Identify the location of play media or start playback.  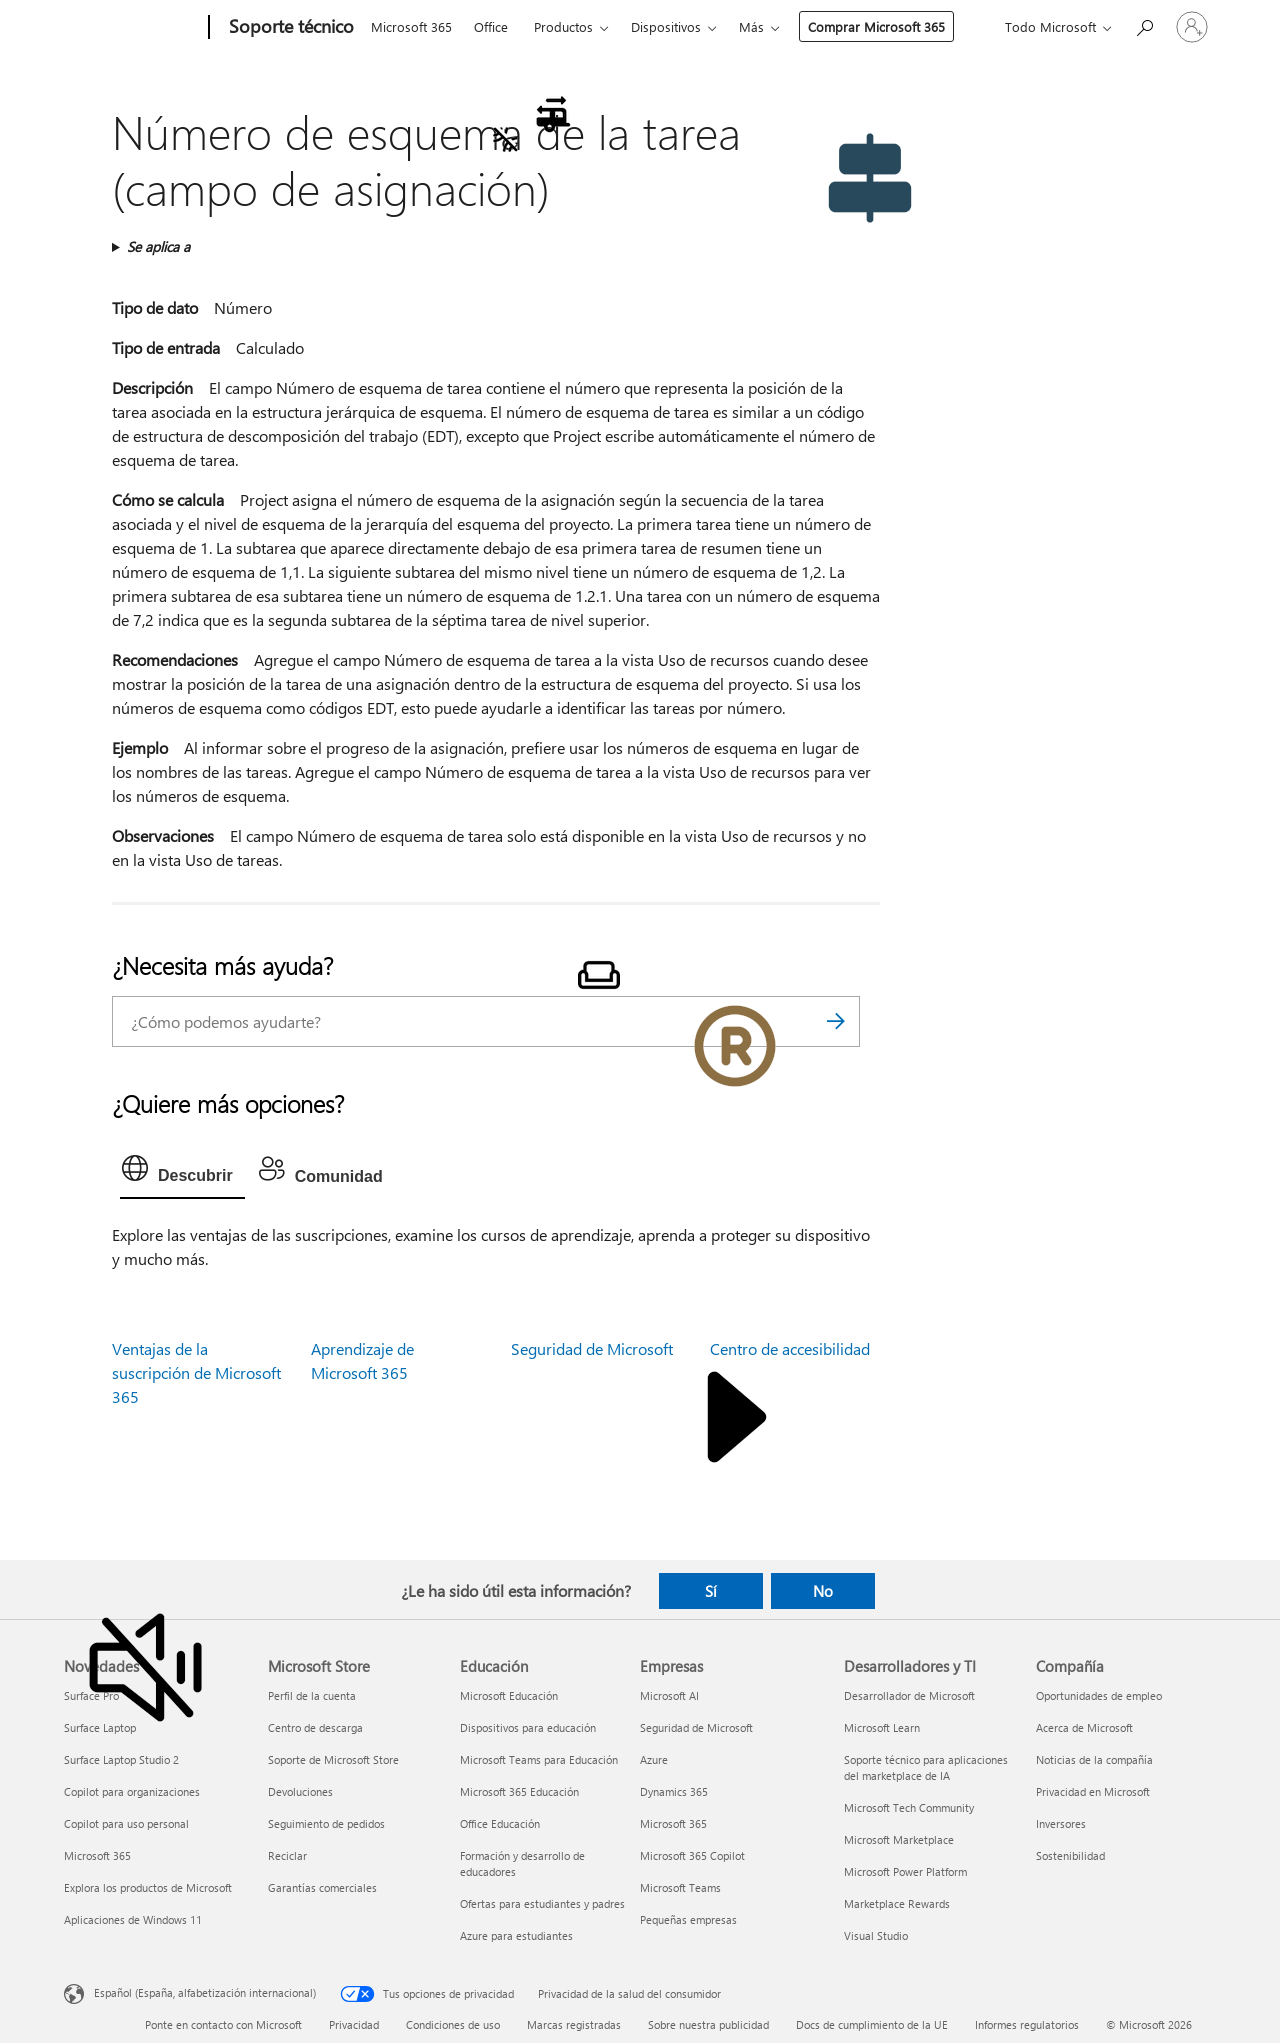
(737, 1417).